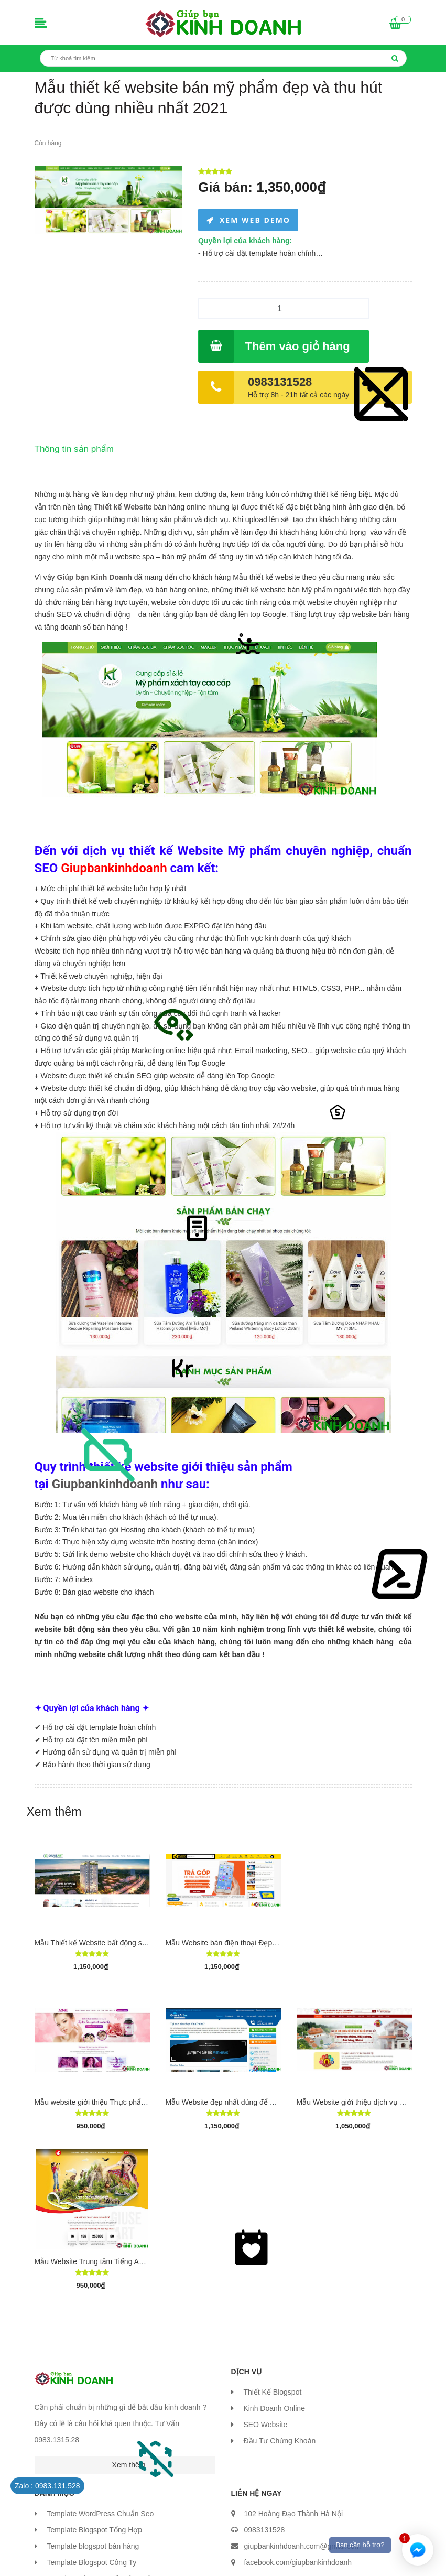  What do you see at coordinates (381, 394) in the screenshot?
I see `disable exposure adjustment` at bounding box center [381, 394].